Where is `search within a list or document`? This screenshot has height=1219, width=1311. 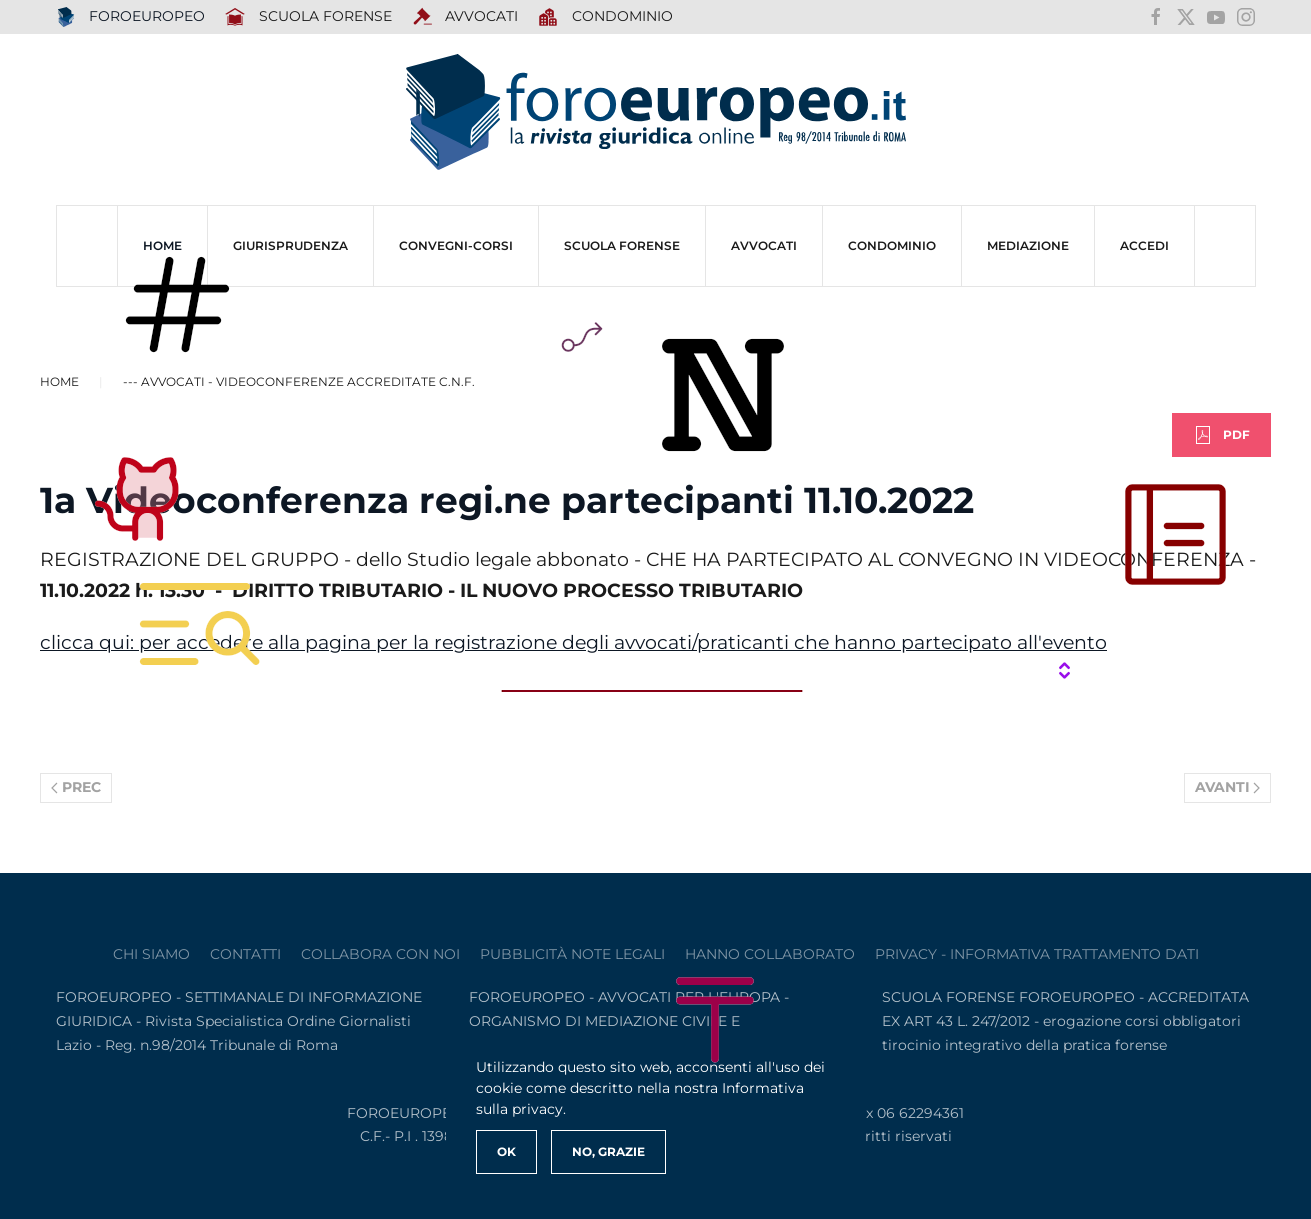
search within a list or document is located at coordinates (195, 624).